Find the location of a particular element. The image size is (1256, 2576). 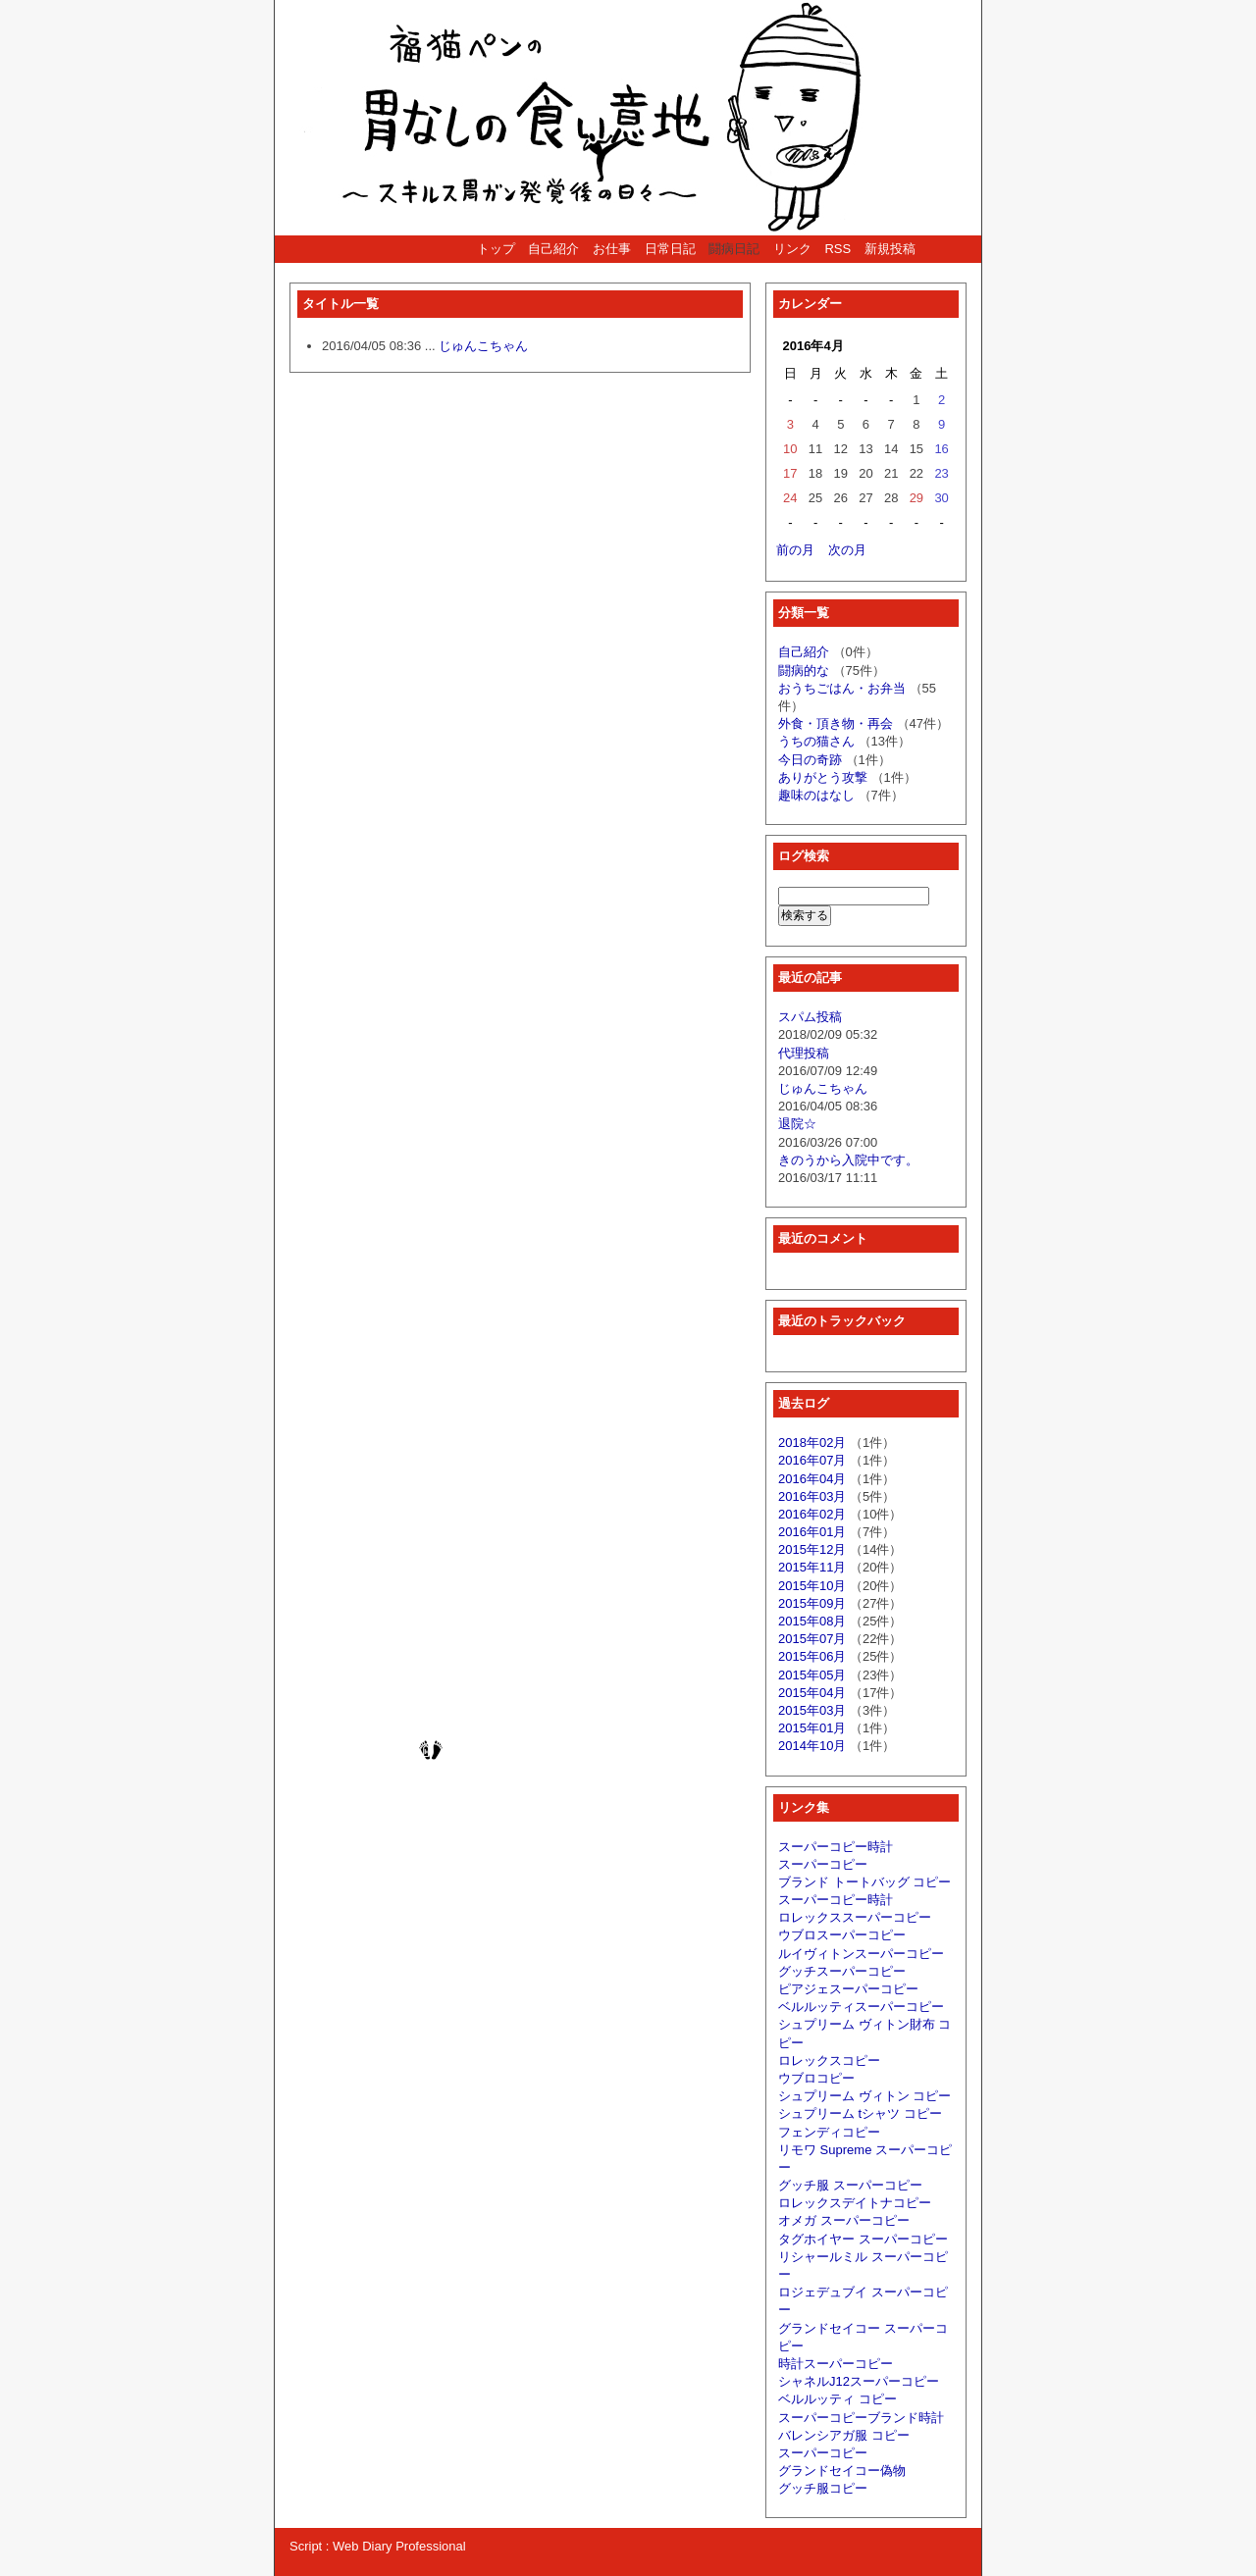

indicates deceased character or death state is located at coordinates (431, 1750).